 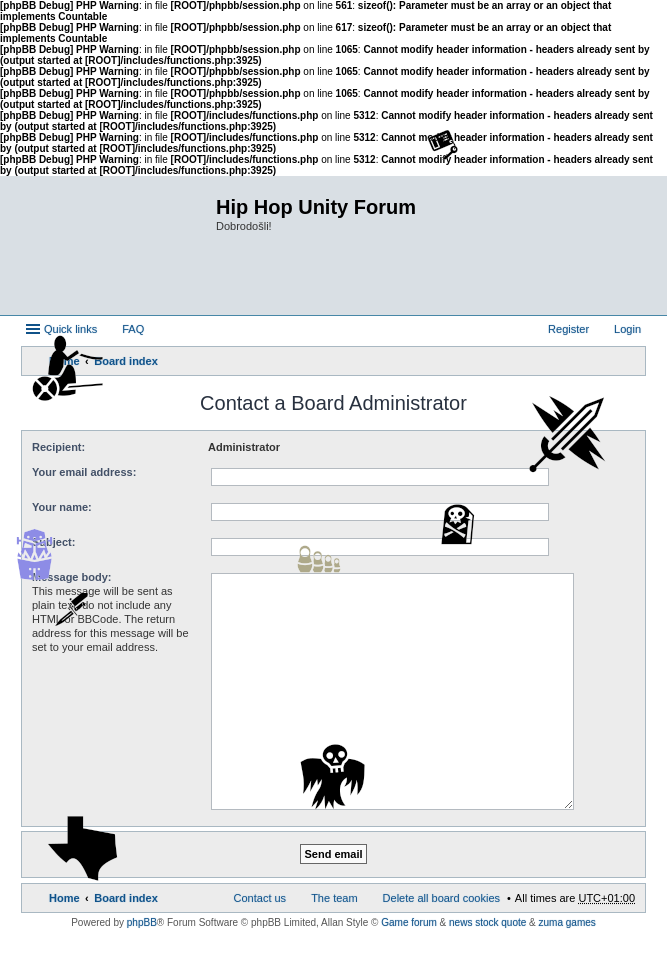 What do you see at coordinates (456, 524) in the screenshot?
I see `indicates a defeated pirate character or game over state` at bounding box center [456, 524].